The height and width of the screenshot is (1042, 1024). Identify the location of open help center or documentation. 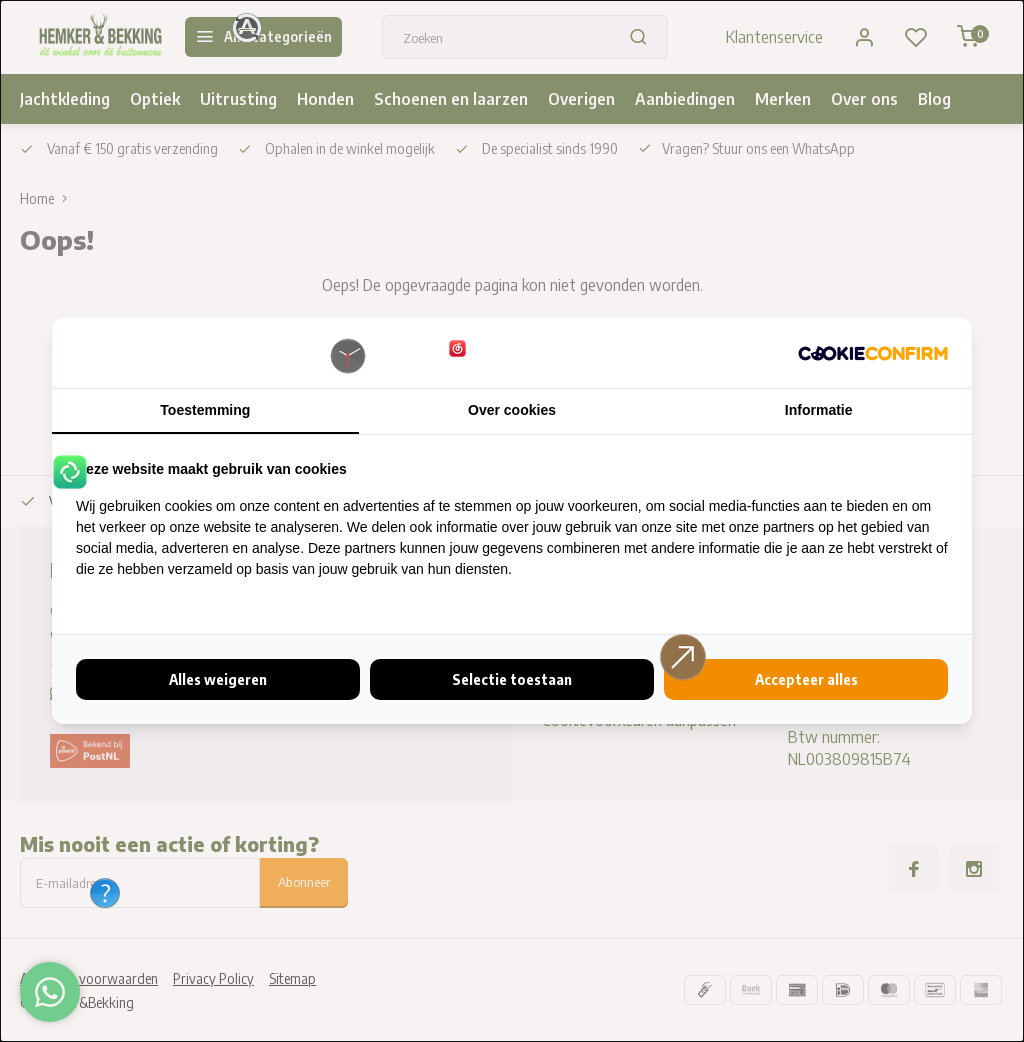
(105, 893).